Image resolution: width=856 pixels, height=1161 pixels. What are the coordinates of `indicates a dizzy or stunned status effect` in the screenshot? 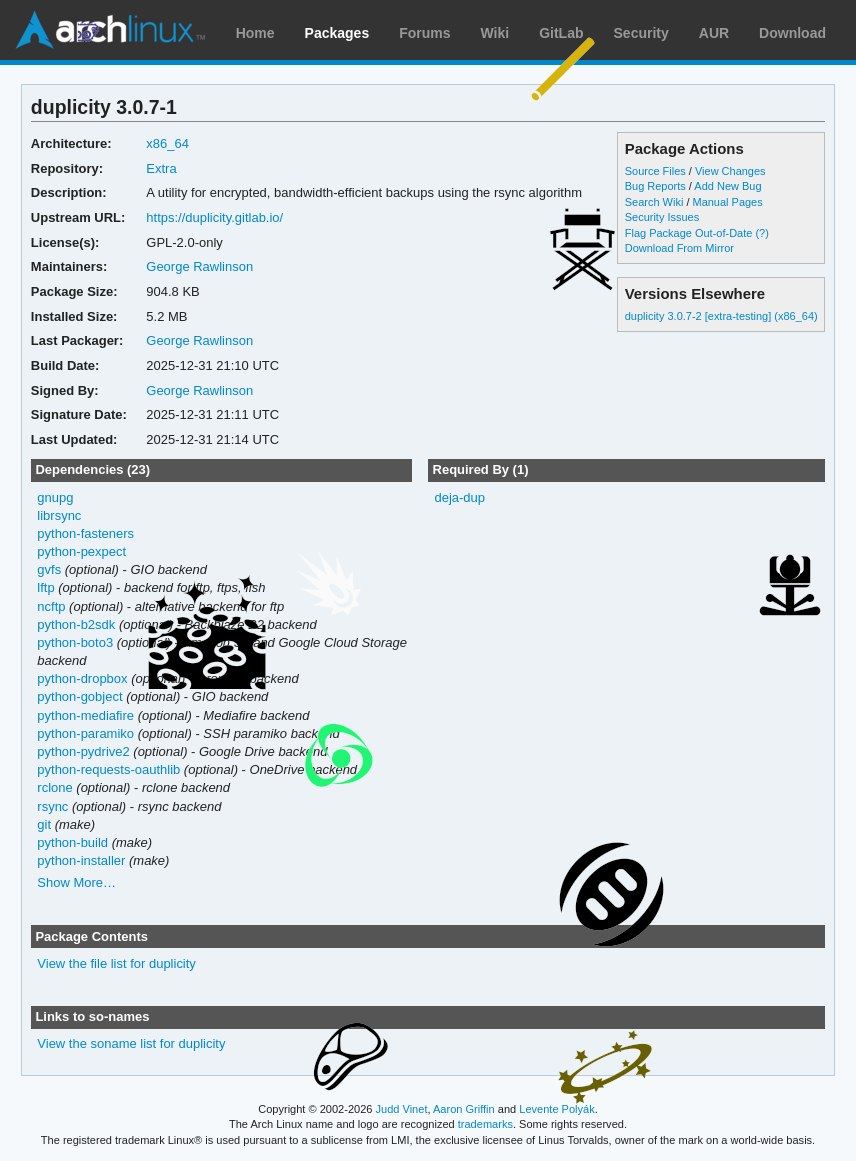 It's located at (605, 1067).